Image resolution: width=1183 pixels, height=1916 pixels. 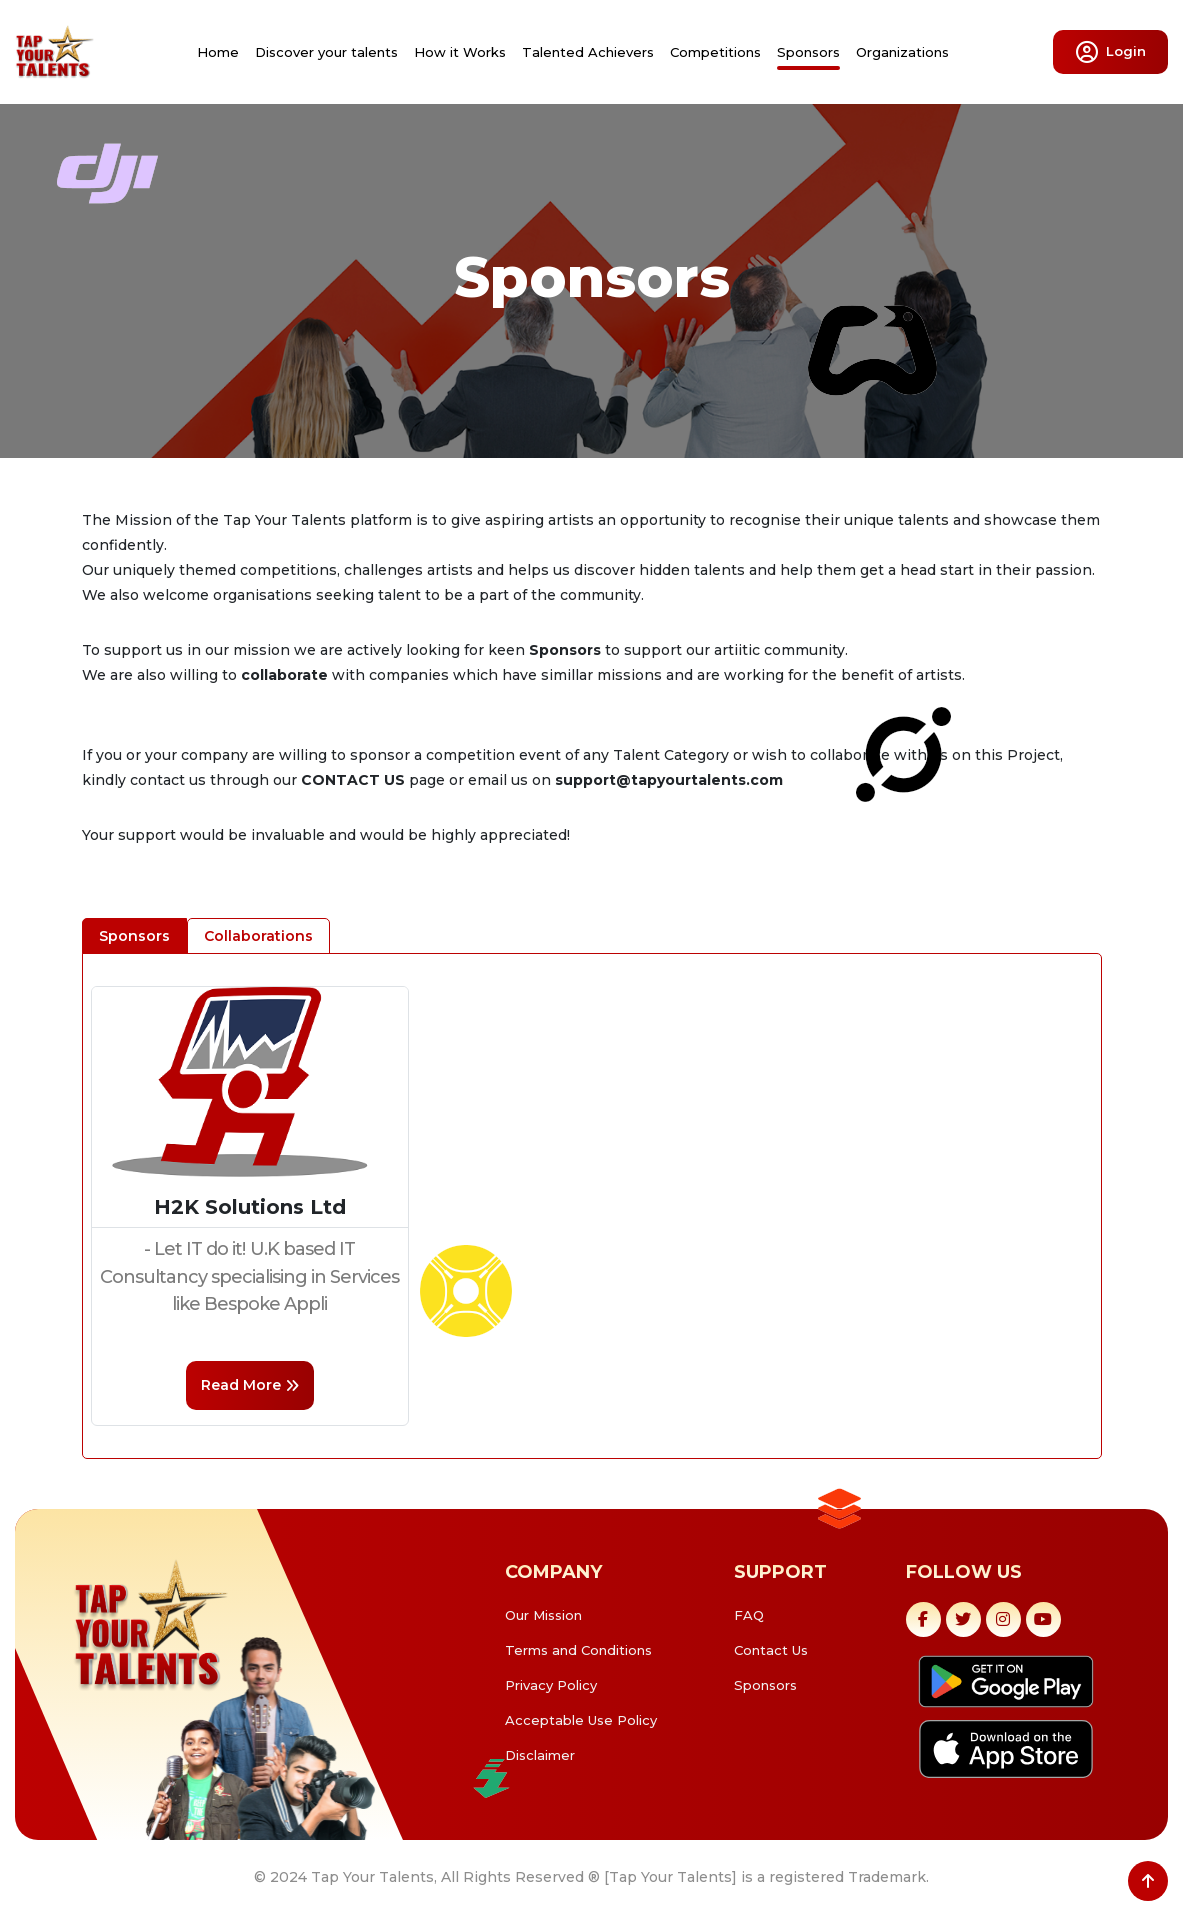 I want to click on DJI brand logo, so click(x=107, y=173).